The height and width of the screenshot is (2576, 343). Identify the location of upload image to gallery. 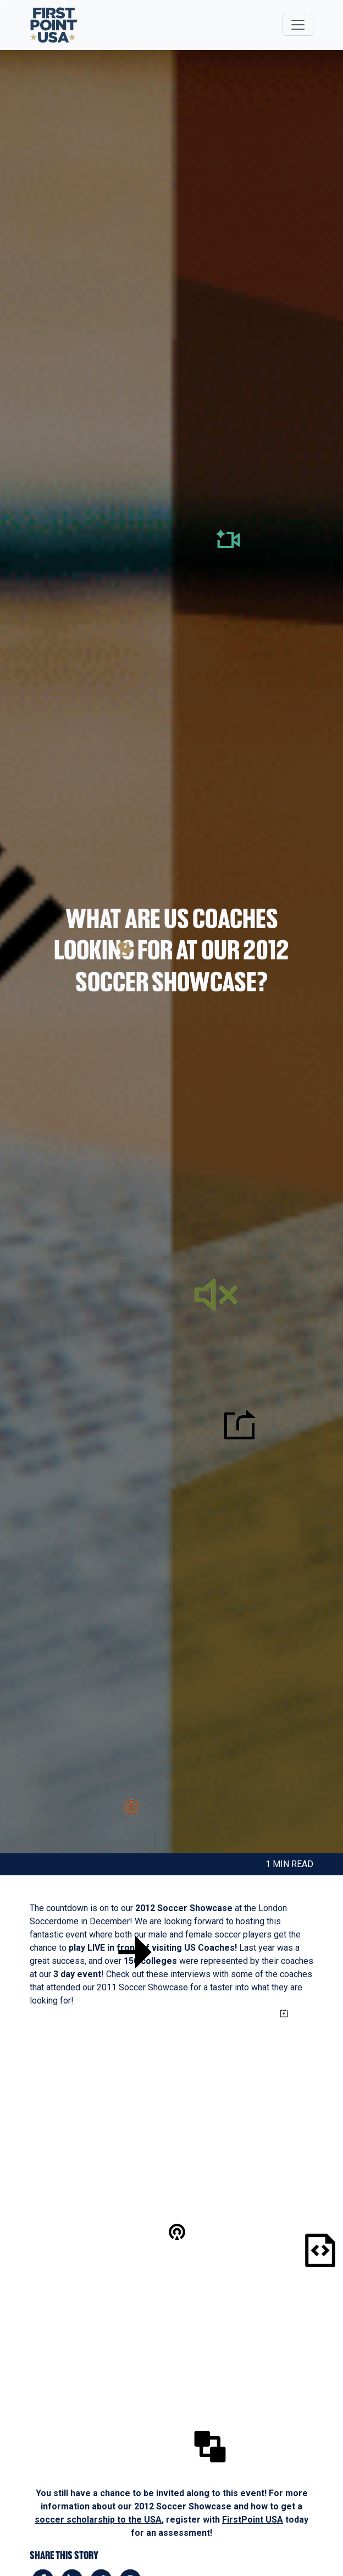
(284, 2013).